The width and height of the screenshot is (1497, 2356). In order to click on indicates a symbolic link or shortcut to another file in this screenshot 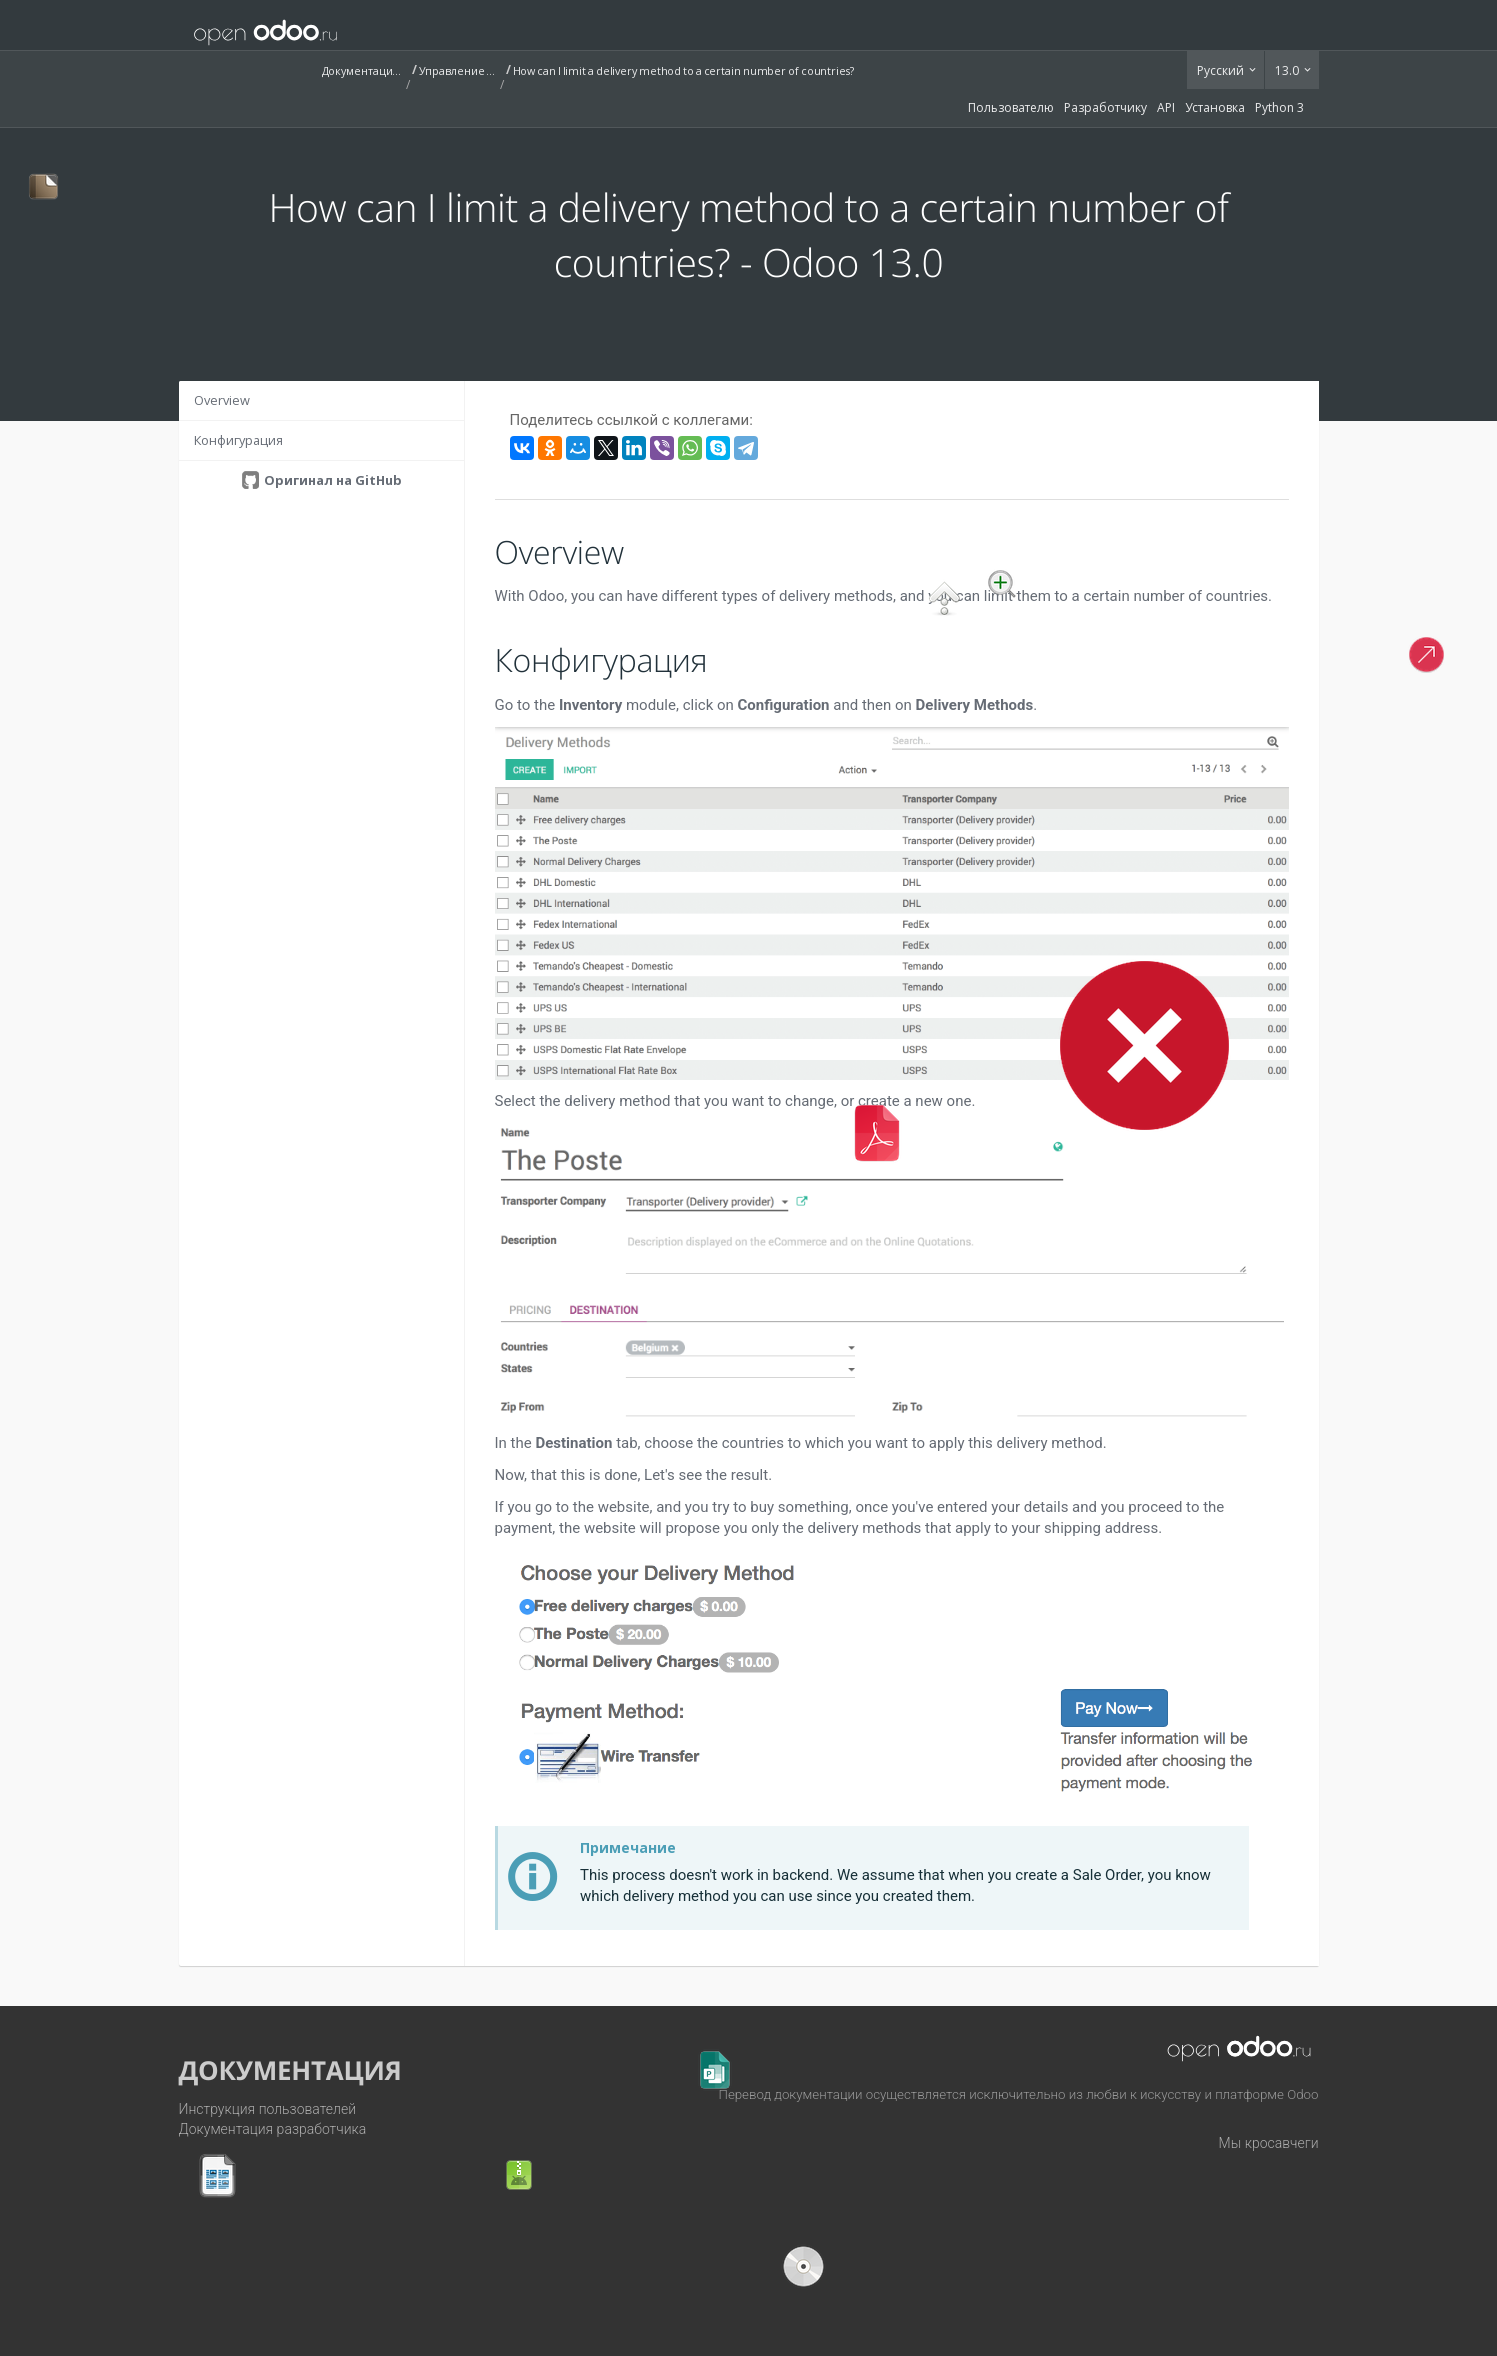, I will do `click(1426, 654)`.